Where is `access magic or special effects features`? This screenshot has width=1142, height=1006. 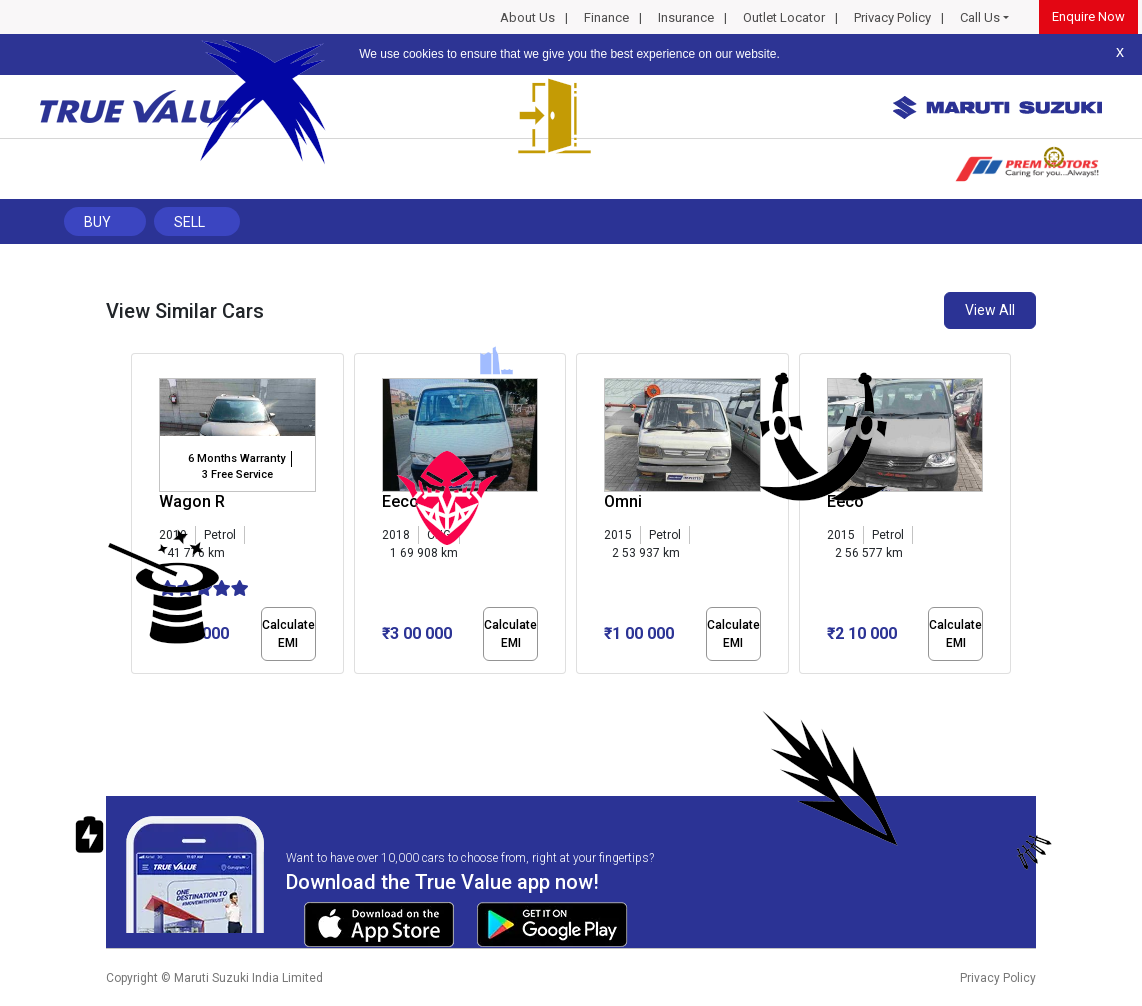 access magic or special effects features is located at coordinates (163, 586).